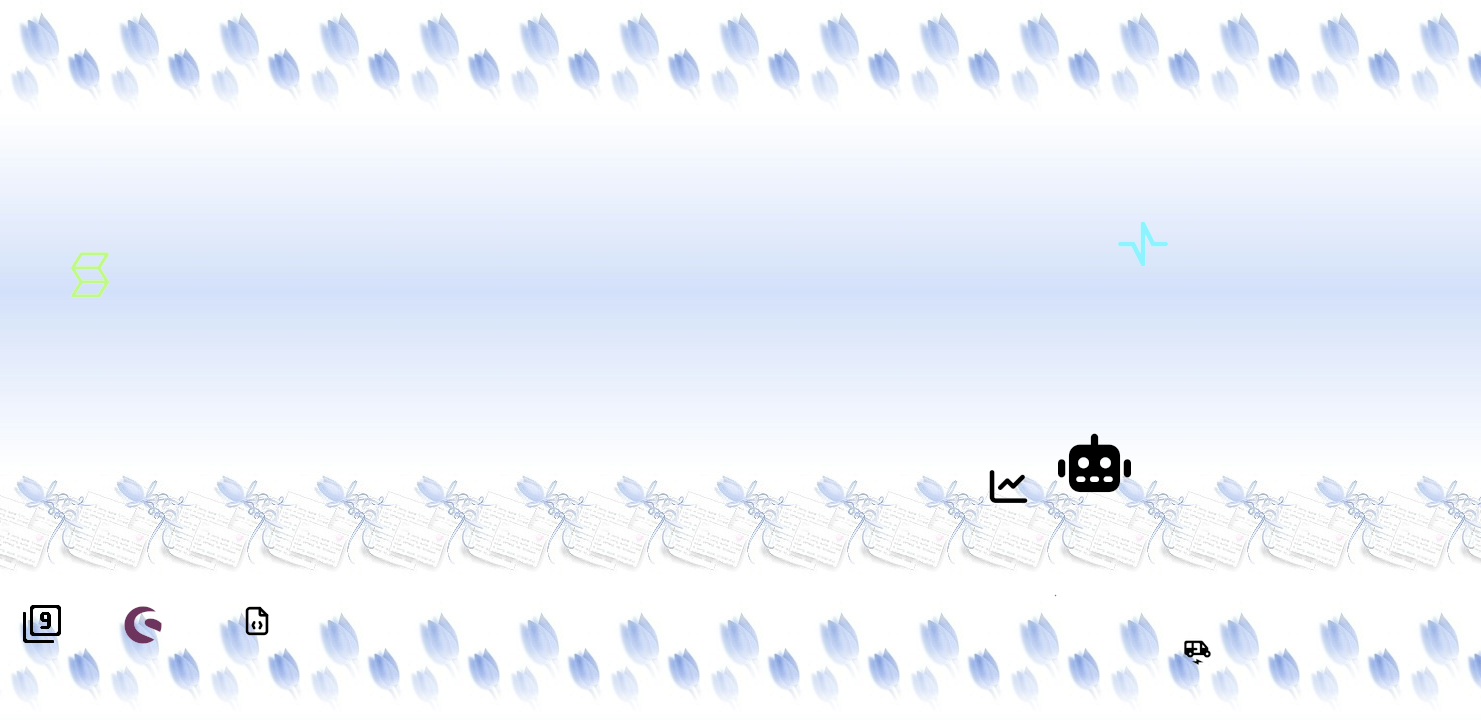 The height and width of the screenshot is (720, 1481). Describe the element at coordinates (1143, 244) in the screenshot. I see `adjust sawtooth wave settings in audio editor` at that location.